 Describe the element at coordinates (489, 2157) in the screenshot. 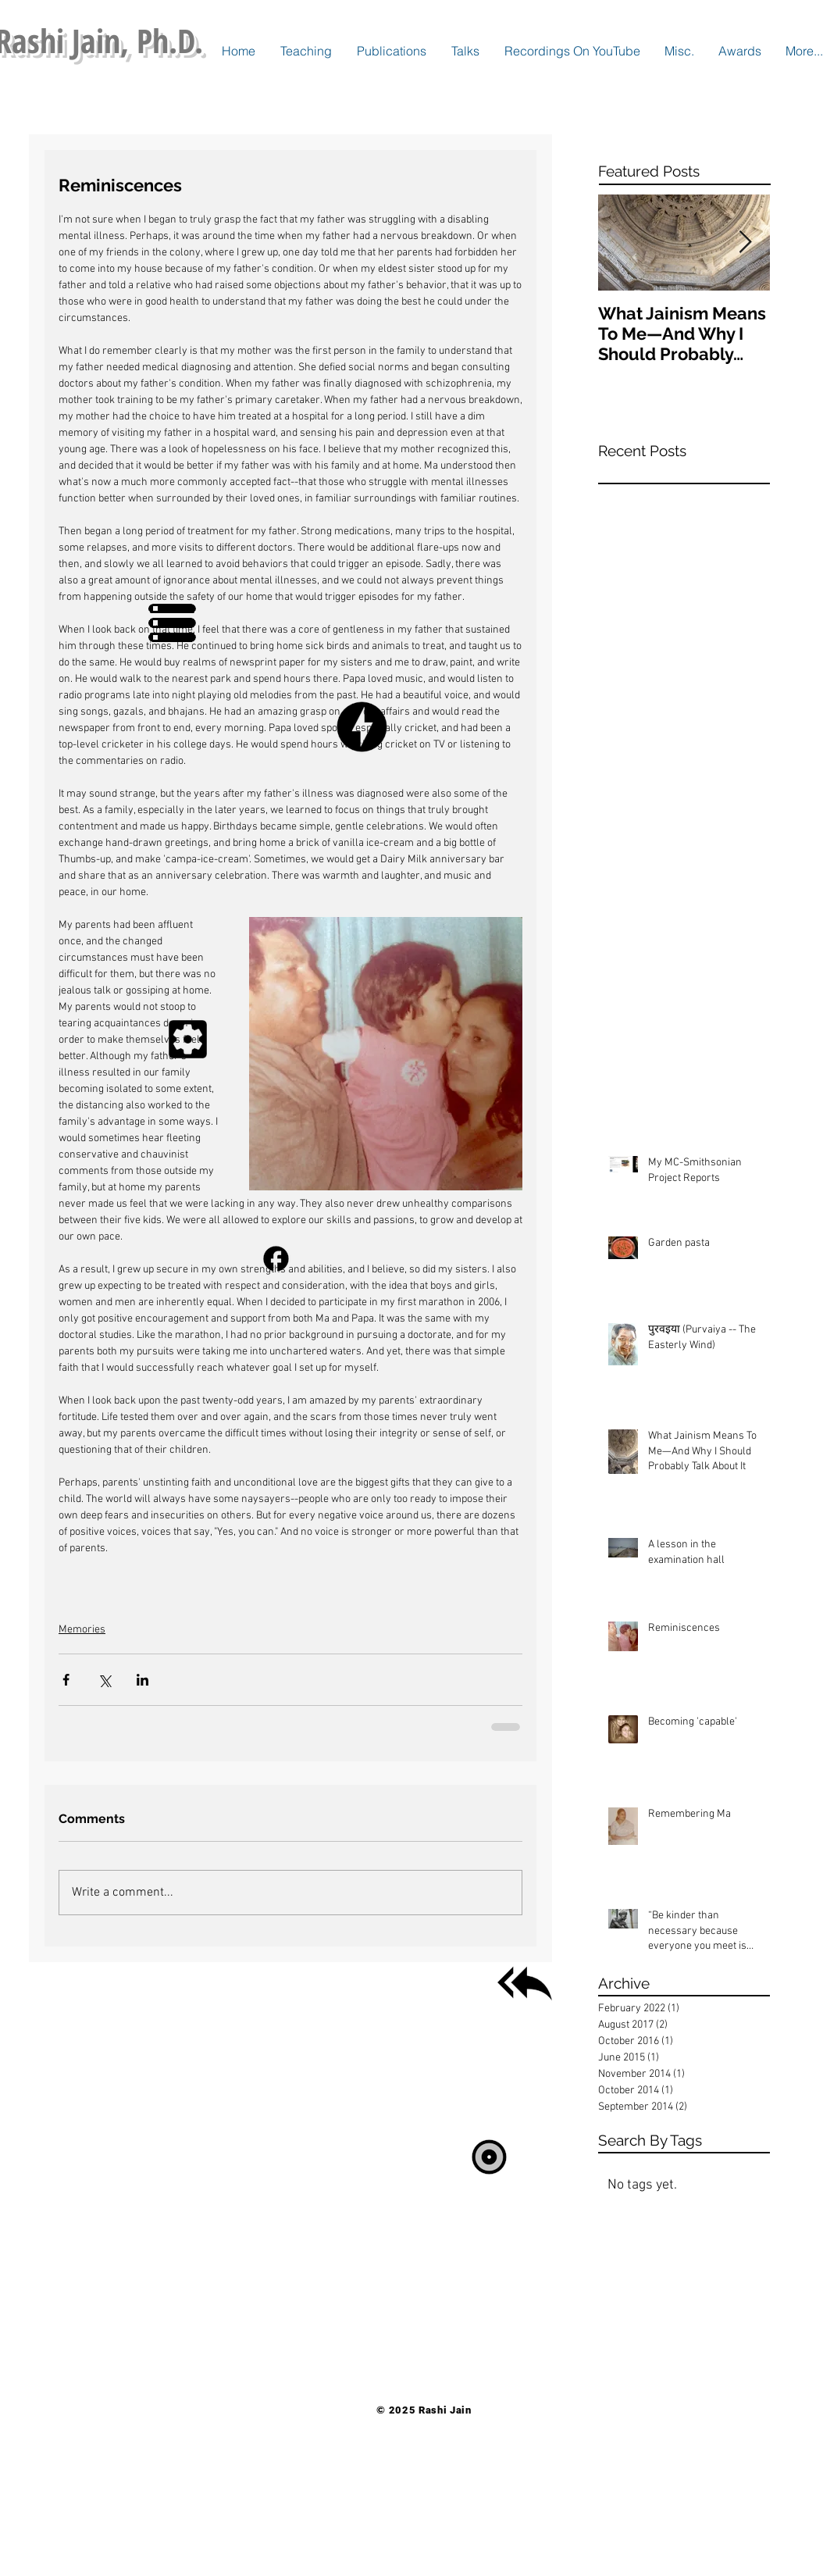

I see `browse music albums` at that location.